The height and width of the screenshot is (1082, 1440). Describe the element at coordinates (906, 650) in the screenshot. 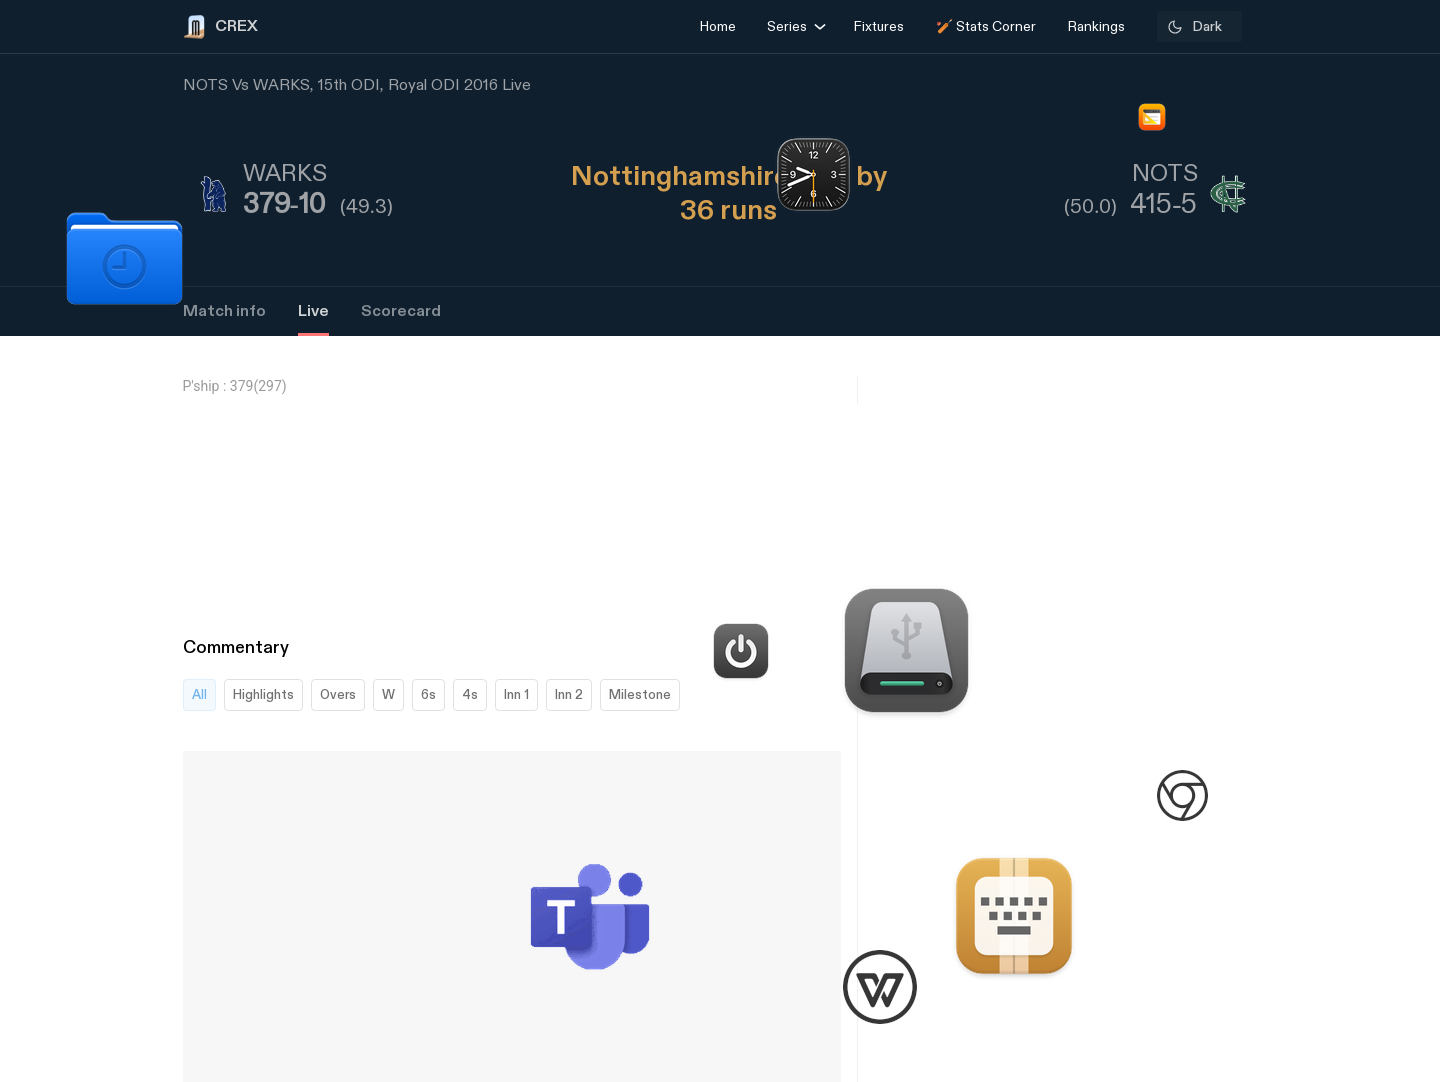

I see `create a bootable USB drive` at that location.